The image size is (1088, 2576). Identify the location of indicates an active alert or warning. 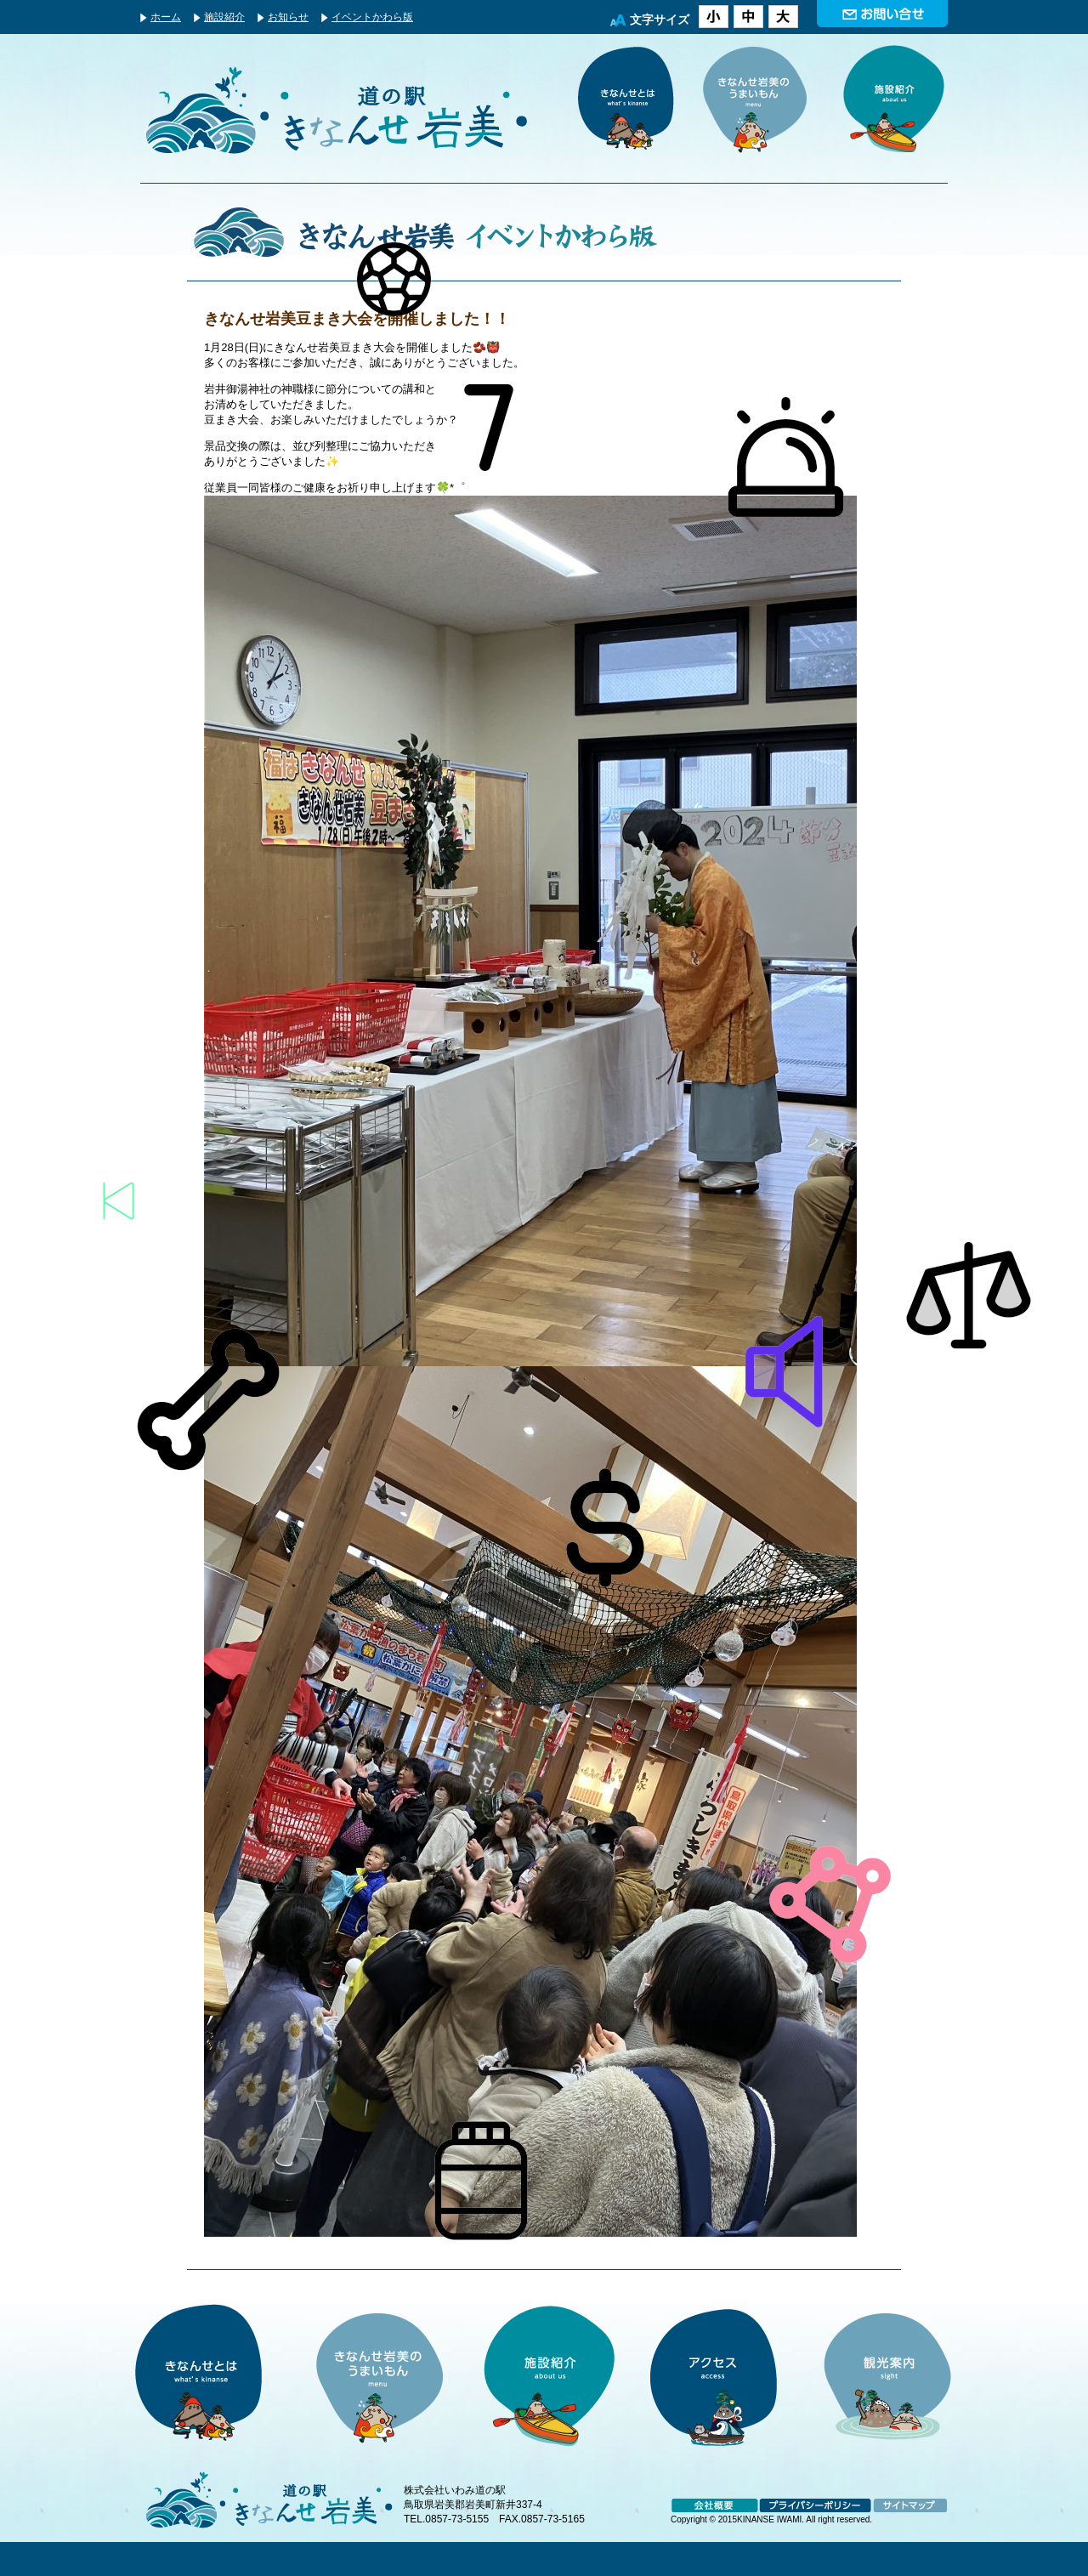
(785, 468).